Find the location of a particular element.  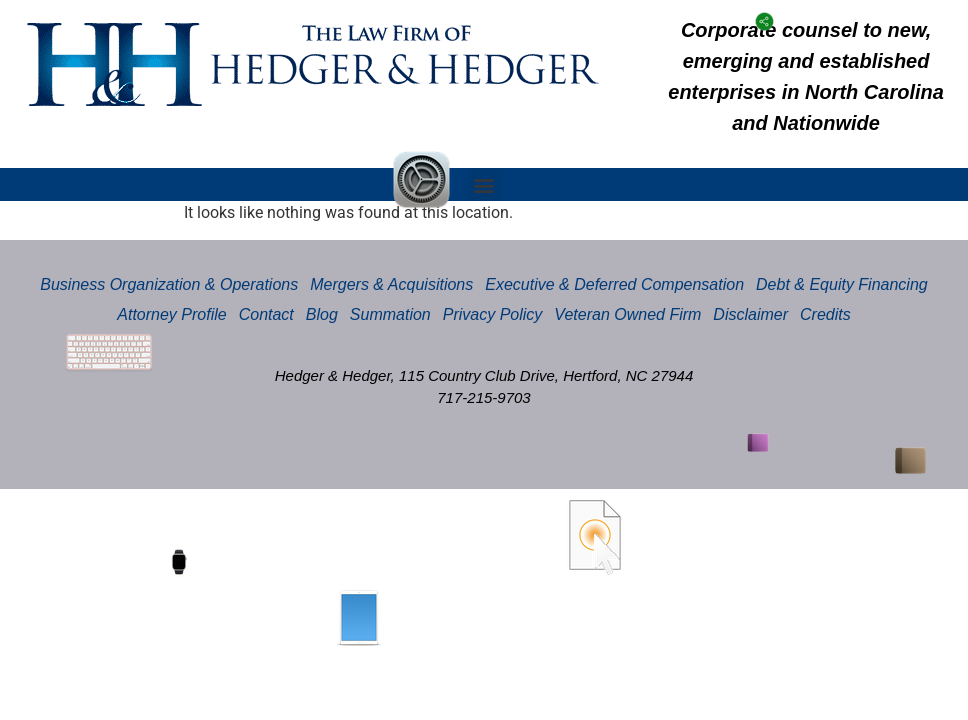

manage your paired Apple Watch SE is located at coordinates (179, 562).